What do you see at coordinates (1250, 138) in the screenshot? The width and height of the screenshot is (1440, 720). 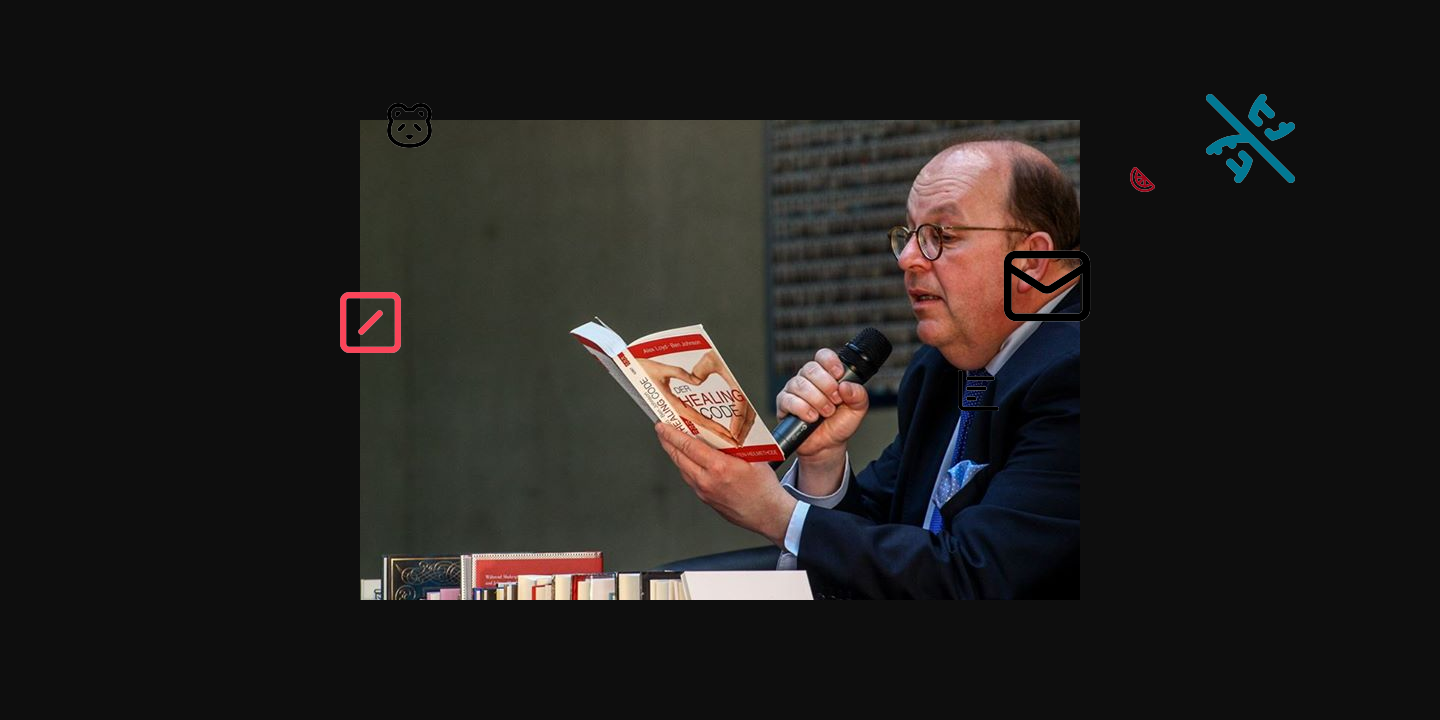 I see `disable genetic or DNA-related features` at bounding box center [1250, 138].